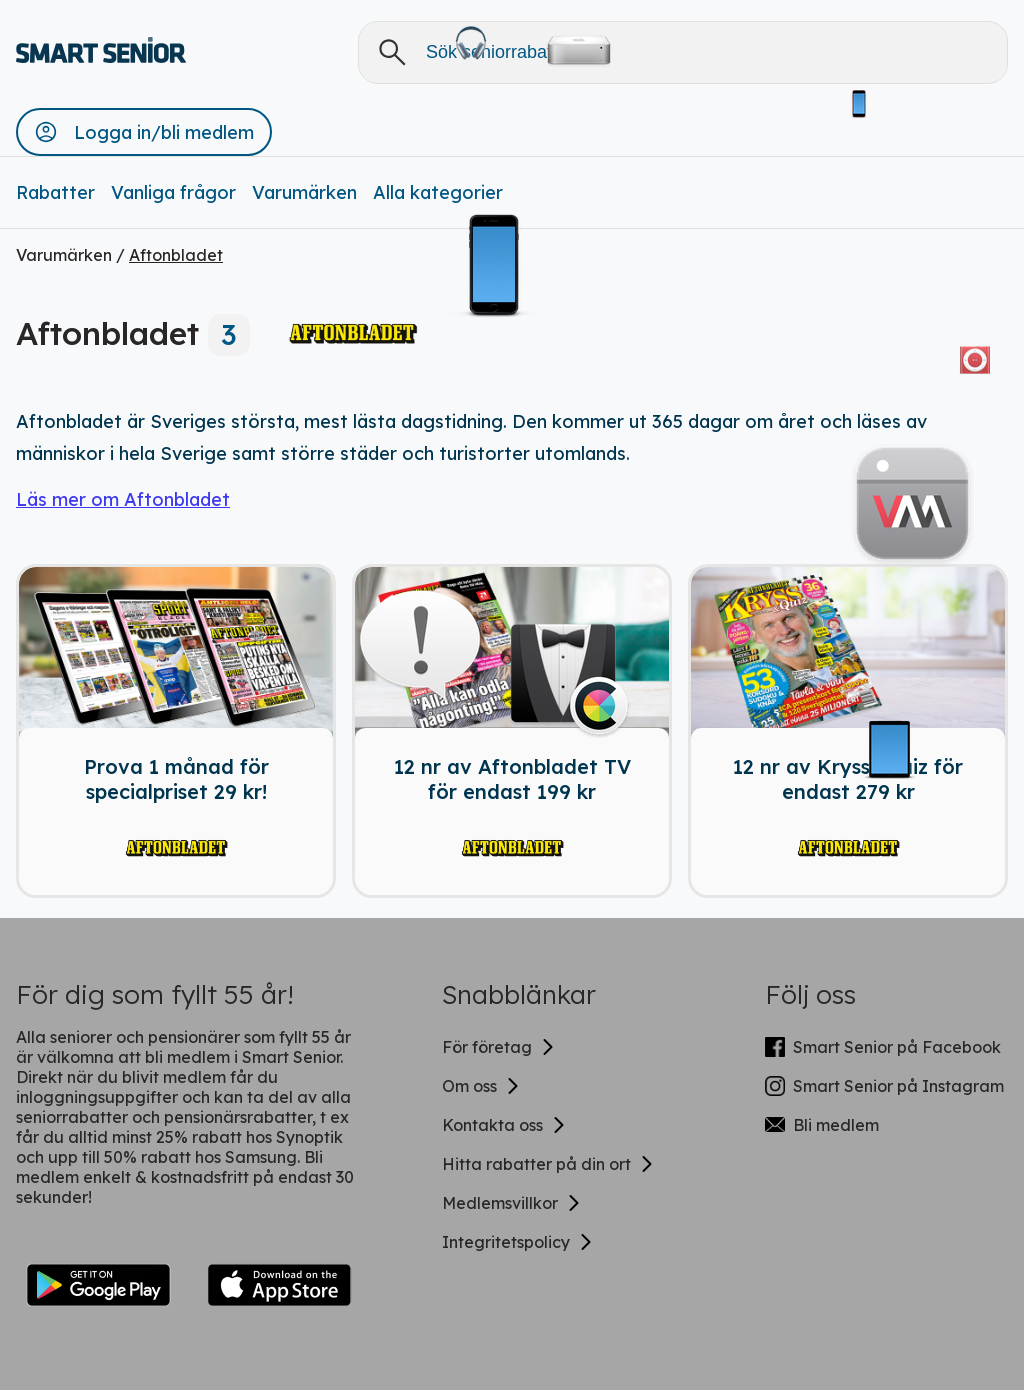  I want to click on connect or sync an iPhone device, so click(494, 266).